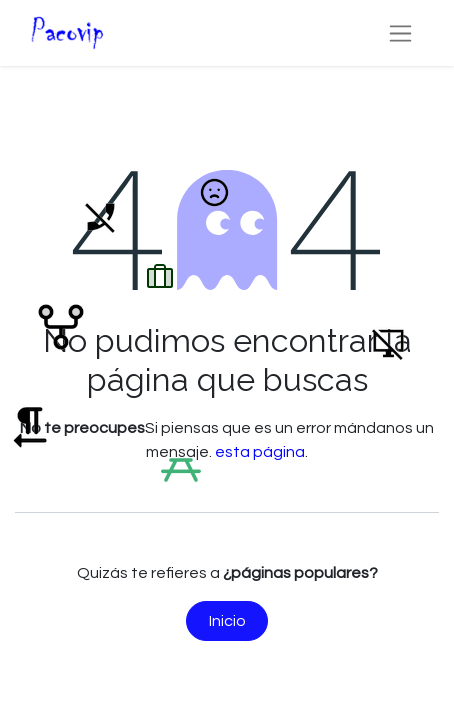 This screenshot has width=454, height=720. Describe the element at coordinates (30, 428) in the screenshot. I see `switch text direction to right-to-left` at that location.